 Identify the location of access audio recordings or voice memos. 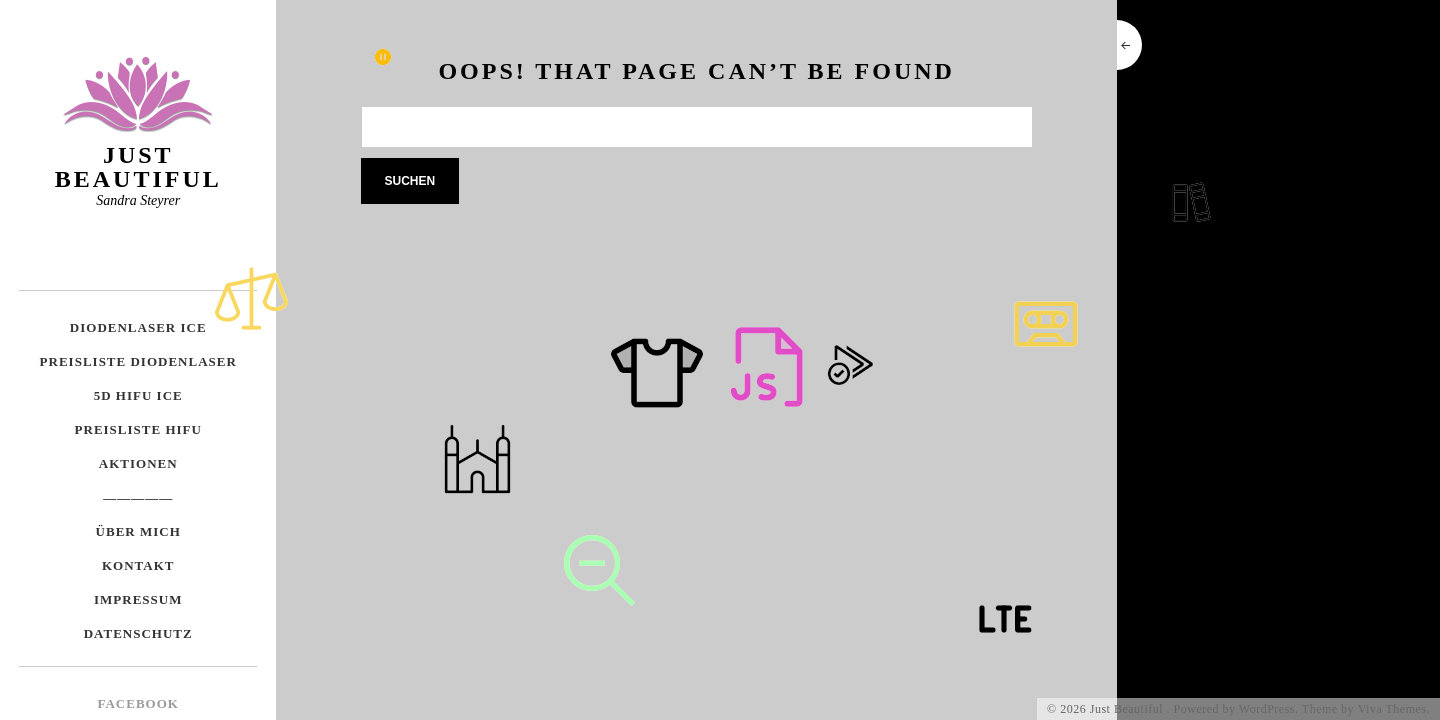
(1046, 324).